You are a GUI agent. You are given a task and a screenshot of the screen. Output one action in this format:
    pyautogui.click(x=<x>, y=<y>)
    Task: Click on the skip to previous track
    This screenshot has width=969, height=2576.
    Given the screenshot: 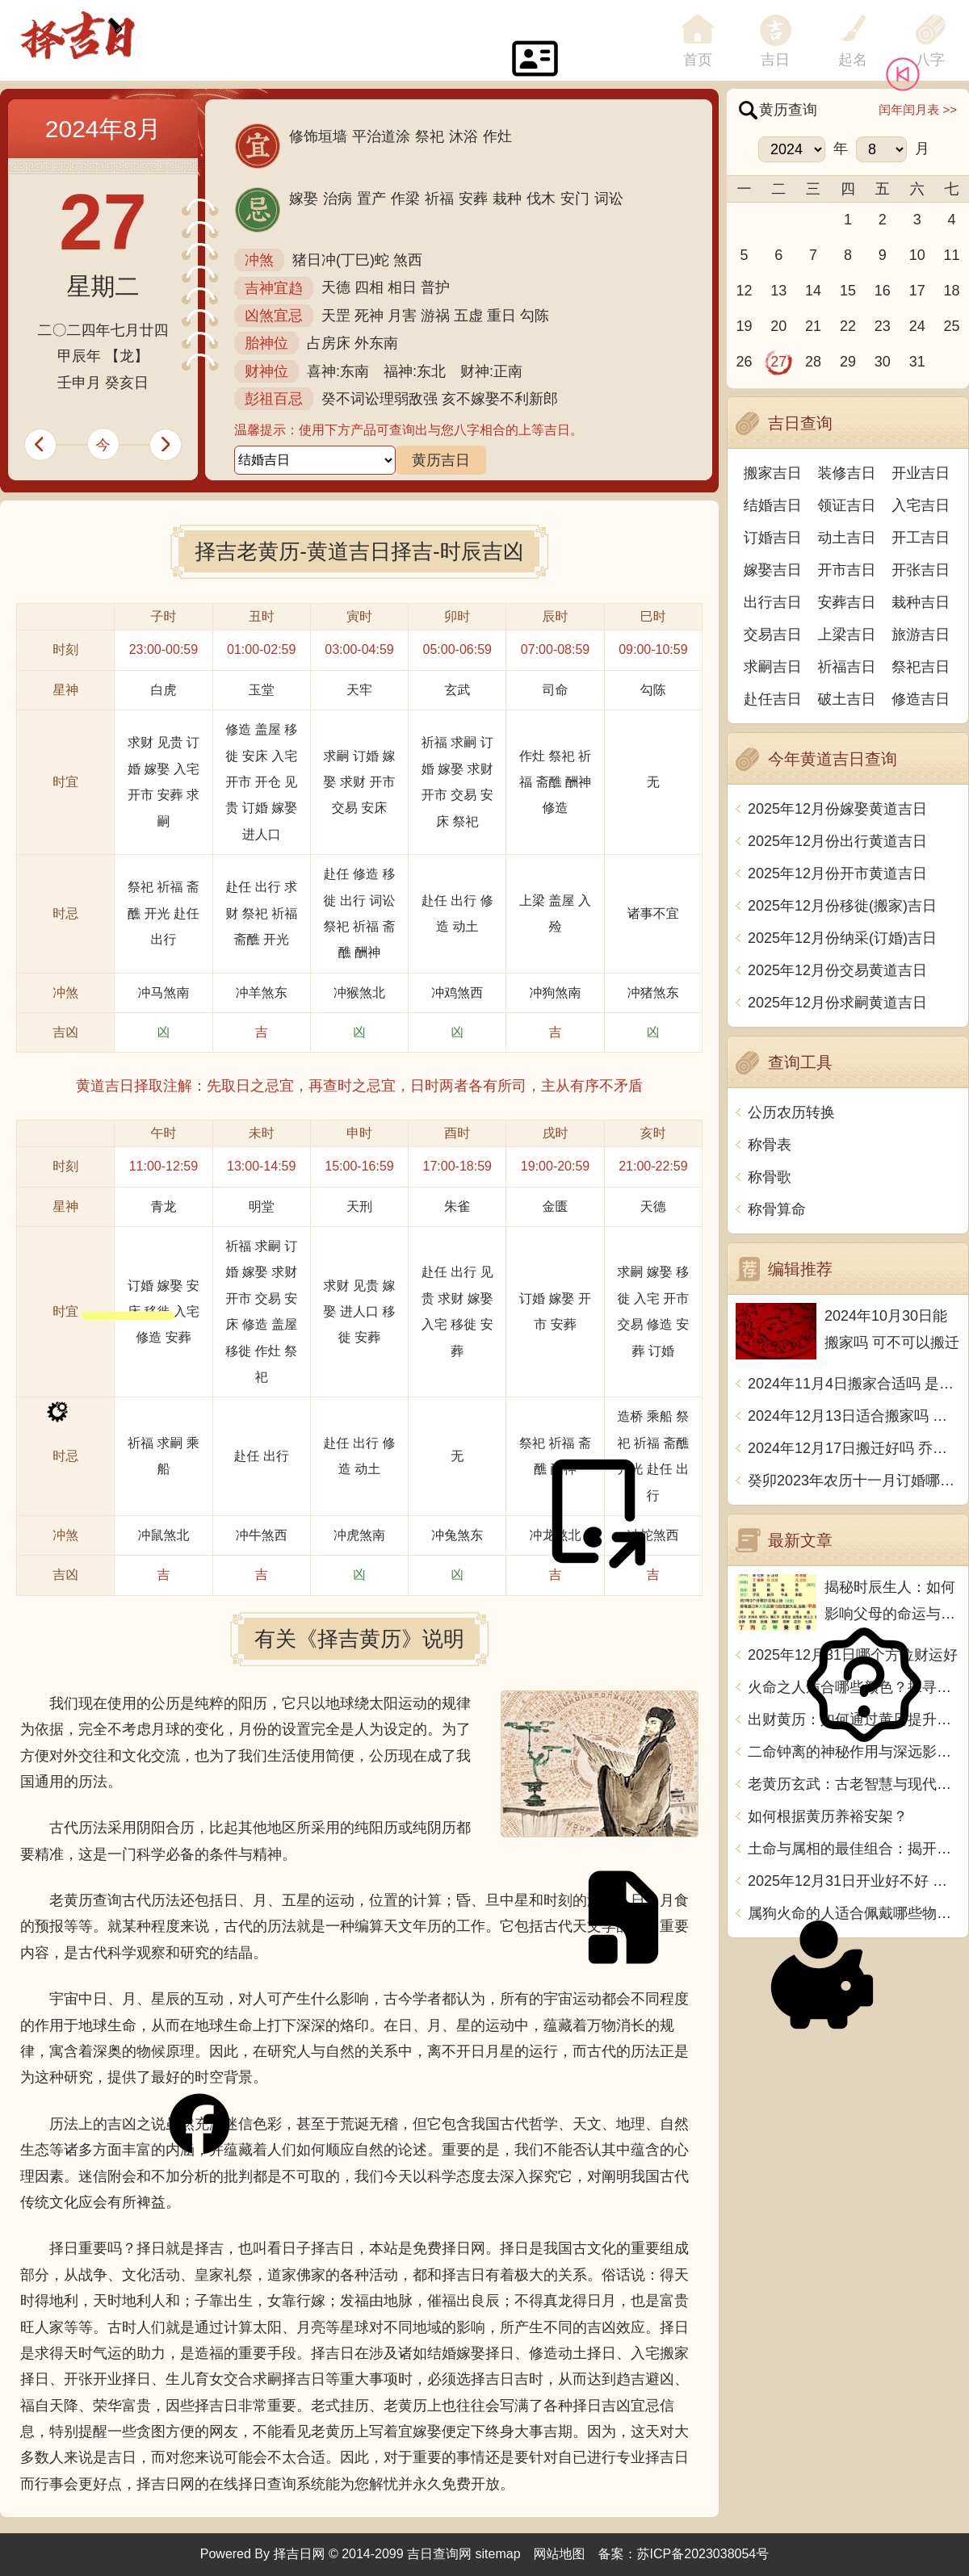 What is the action you would take?
    pyautogui.click(x=903, y=74)
    